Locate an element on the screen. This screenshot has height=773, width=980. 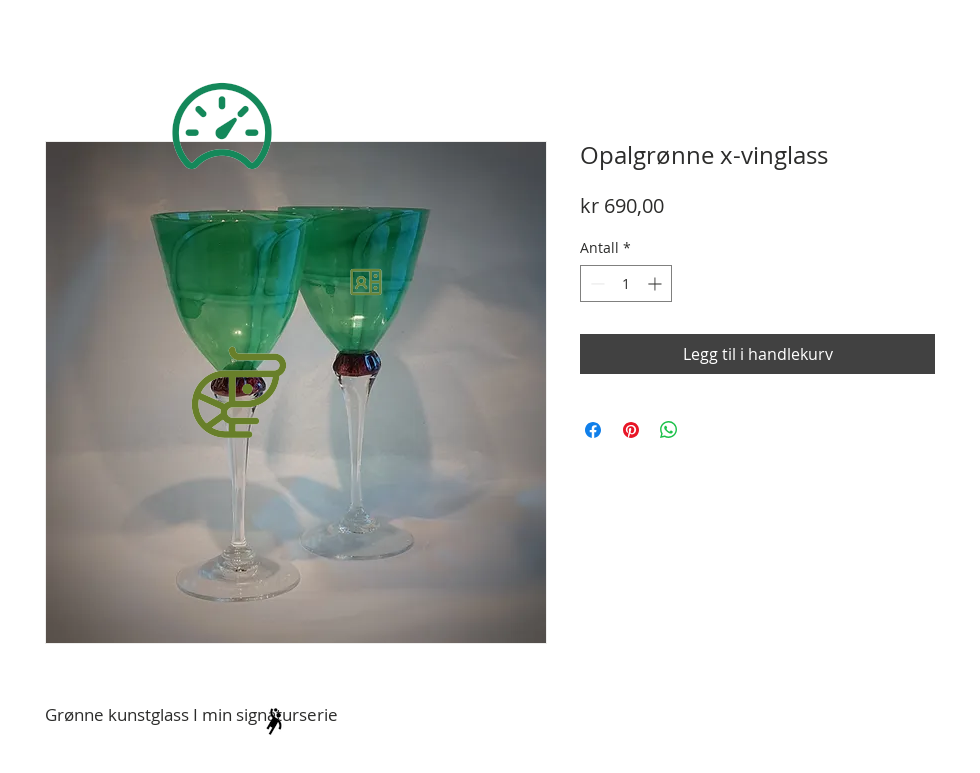
access handball sports content is located at coordinates (274, 721).